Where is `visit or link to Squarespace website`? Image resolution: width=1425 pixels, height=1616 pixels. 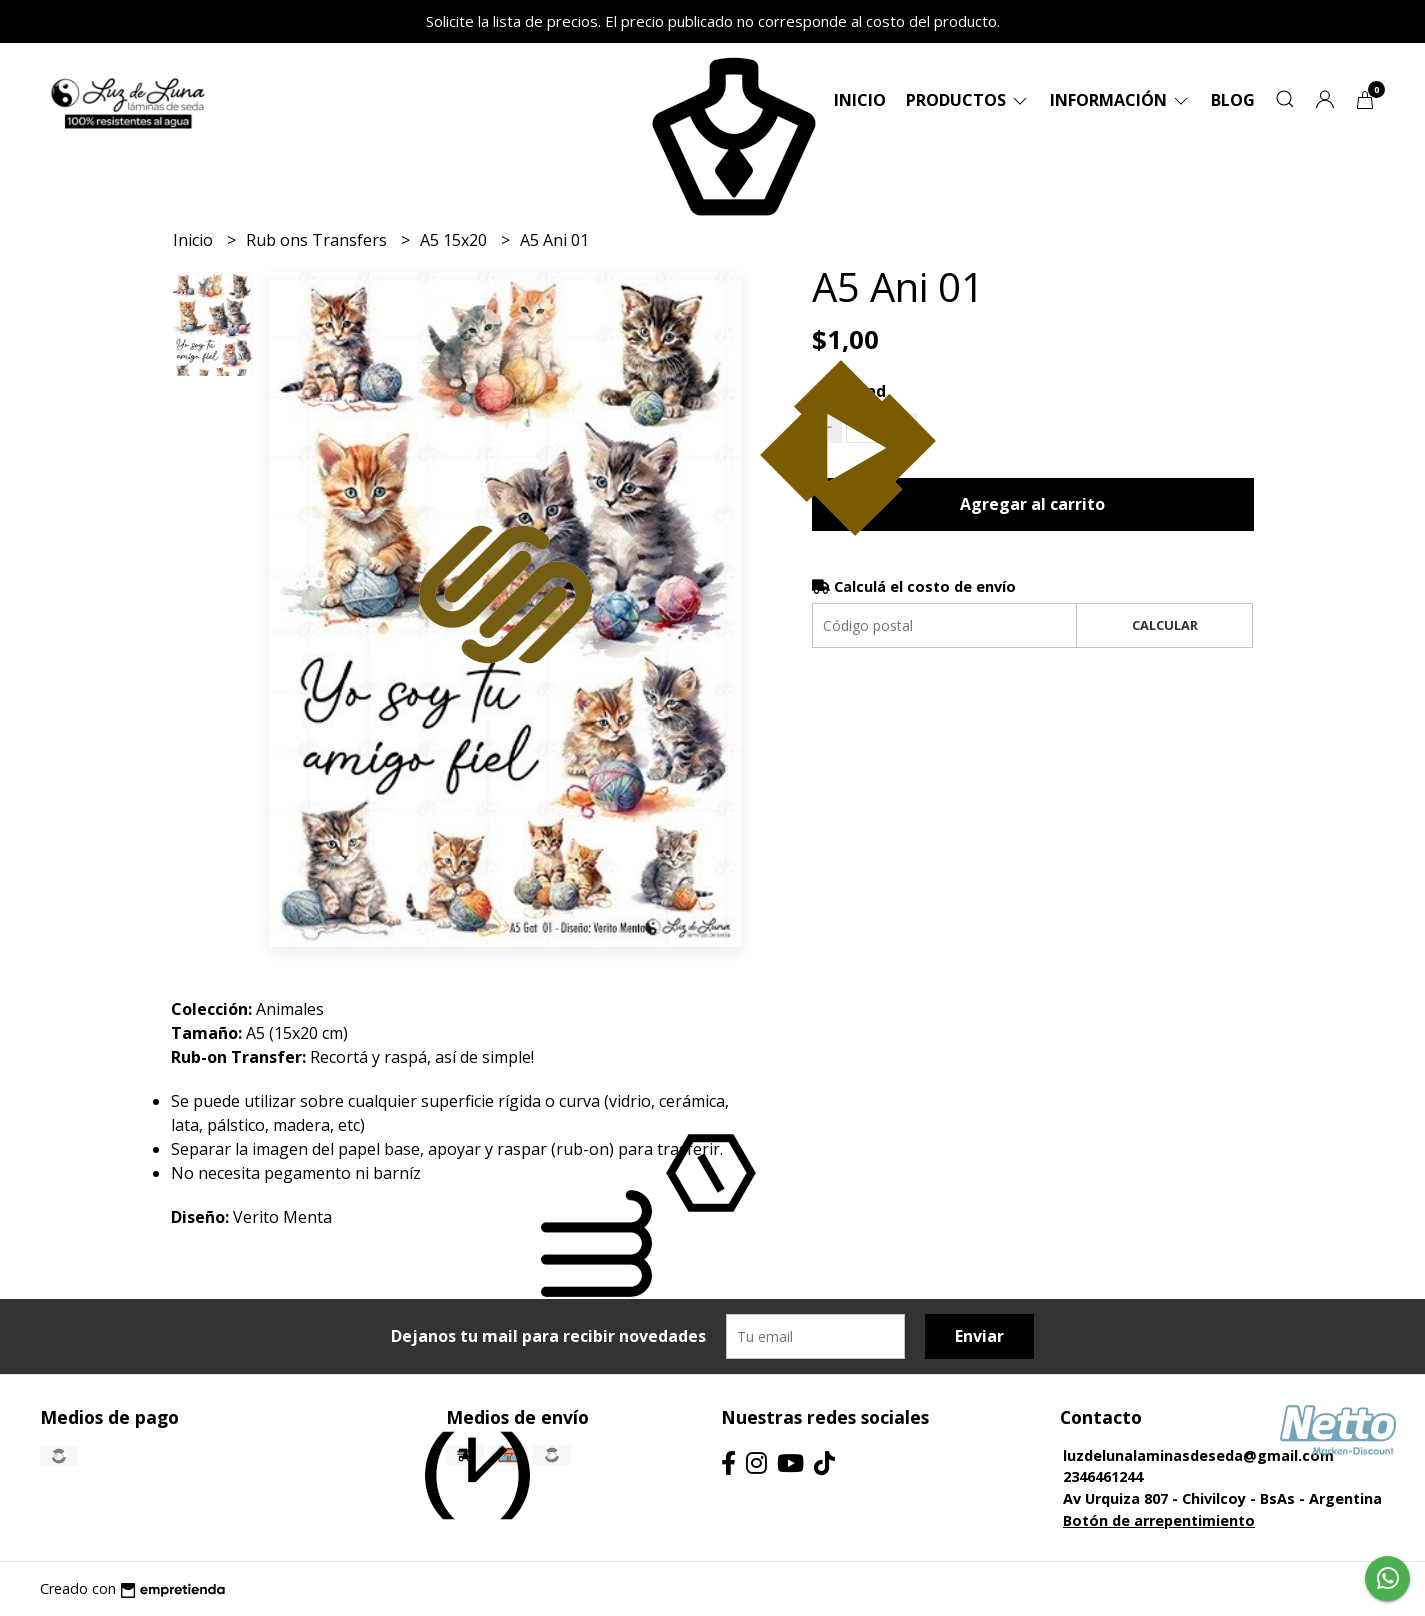
visit or link to Squarespace website is located at coordinates (505, 594).